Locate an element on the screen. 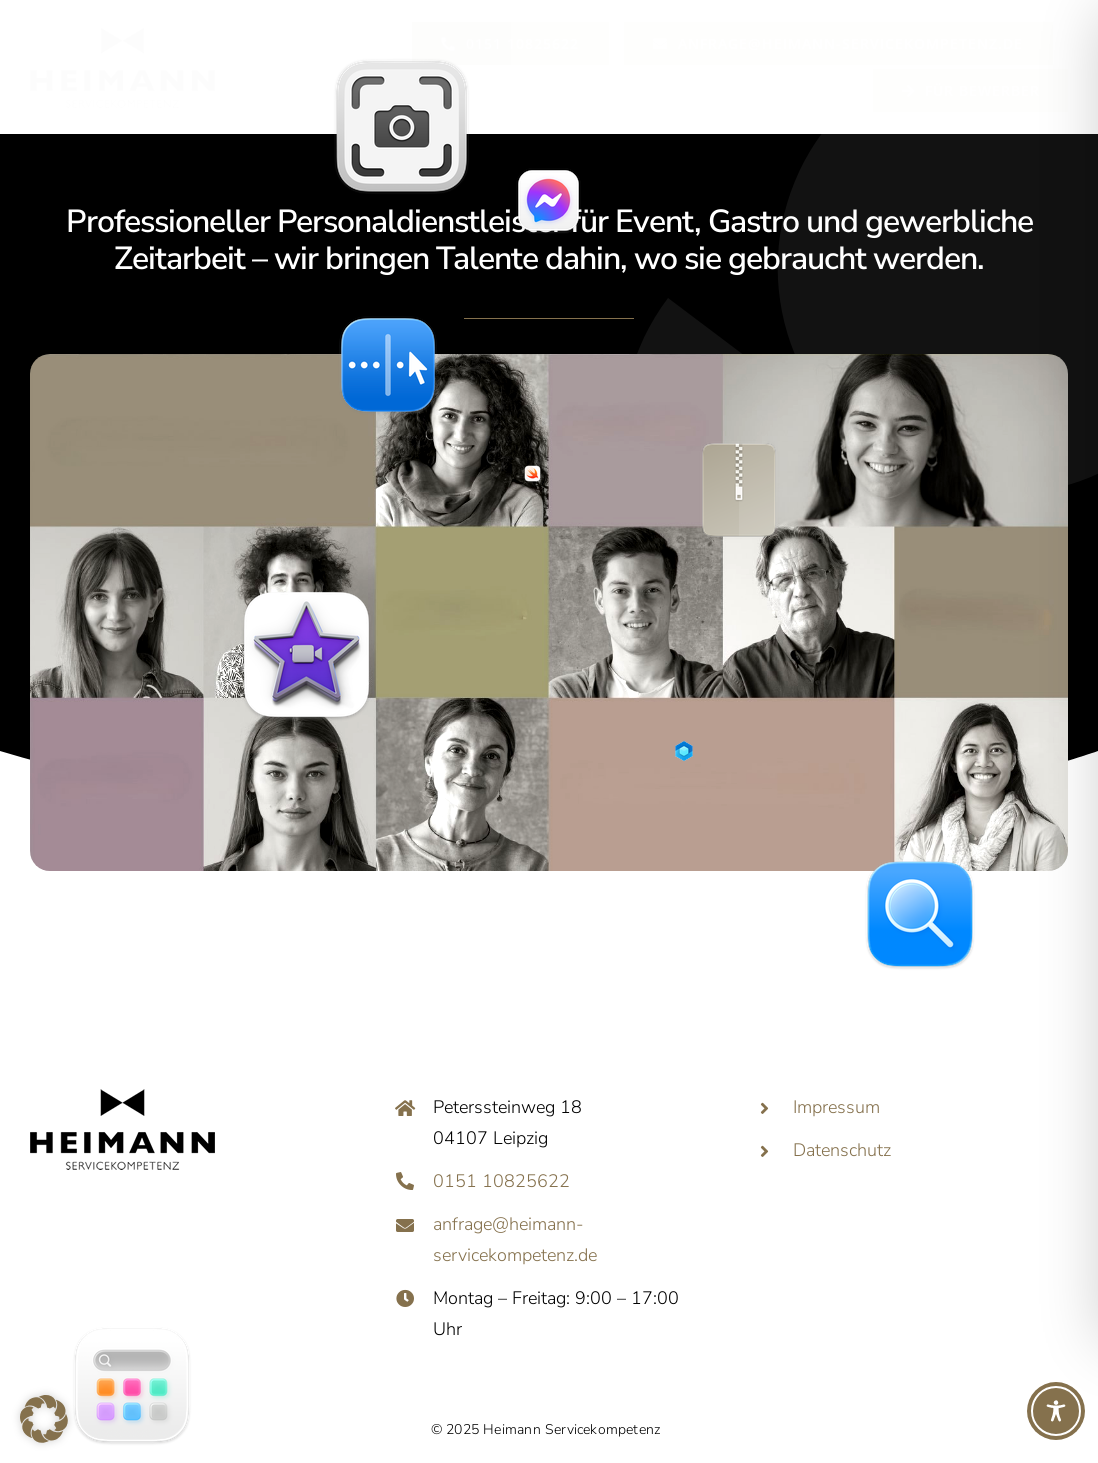  open assist2 application is located at coordinates (684, 751).